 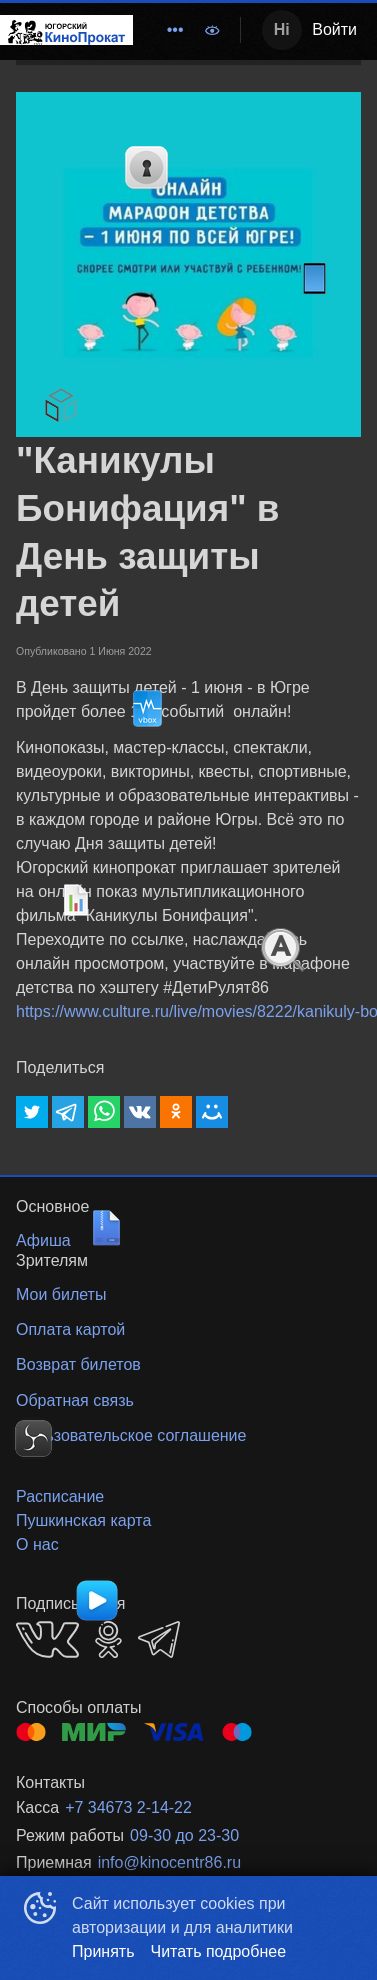 What do you see at coordinates (314, 278) in the screenshot?
I see `iPad Pro with cellular connectivity in device list` at bounding box center [314, 278].